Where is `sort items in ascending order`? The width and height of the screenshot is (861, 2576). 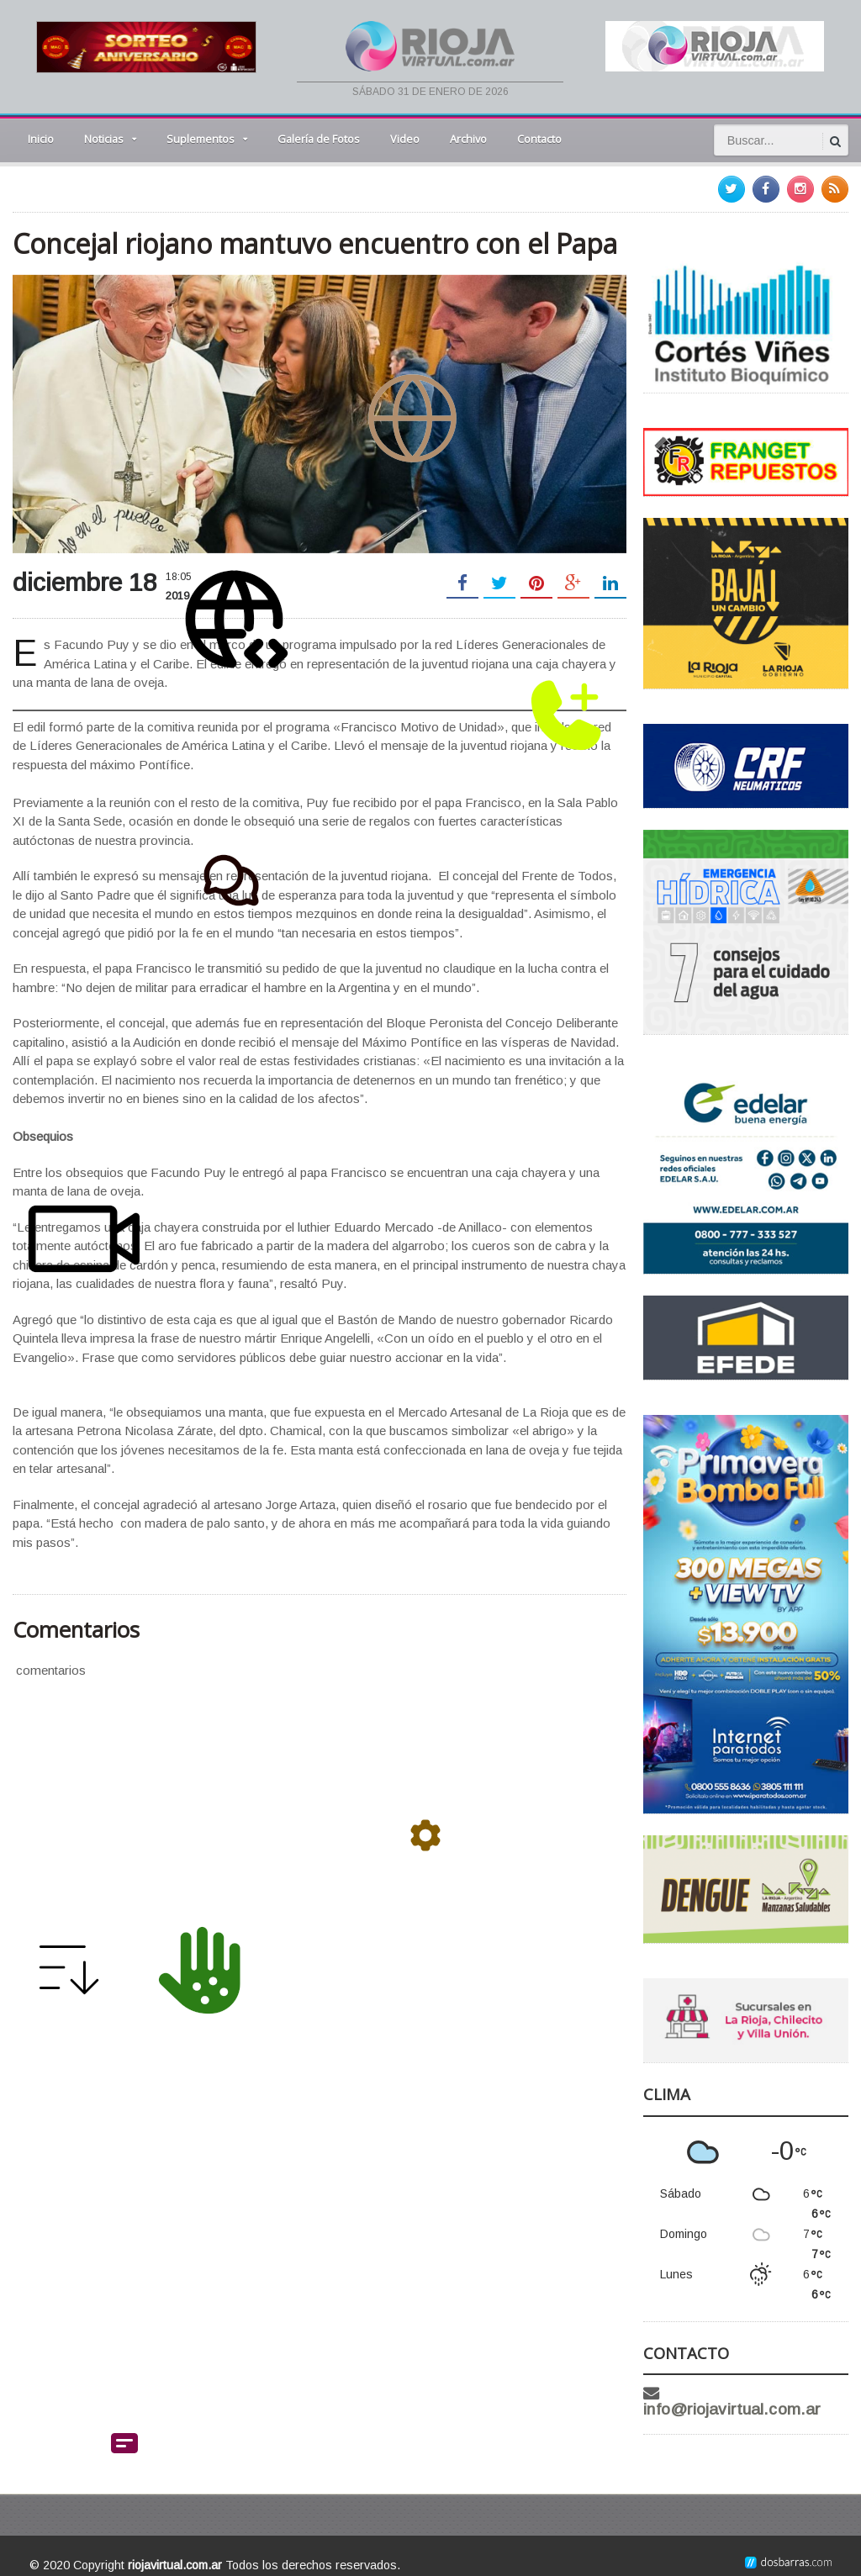 sort items in ascending order is located at coordinates (66, 1967).